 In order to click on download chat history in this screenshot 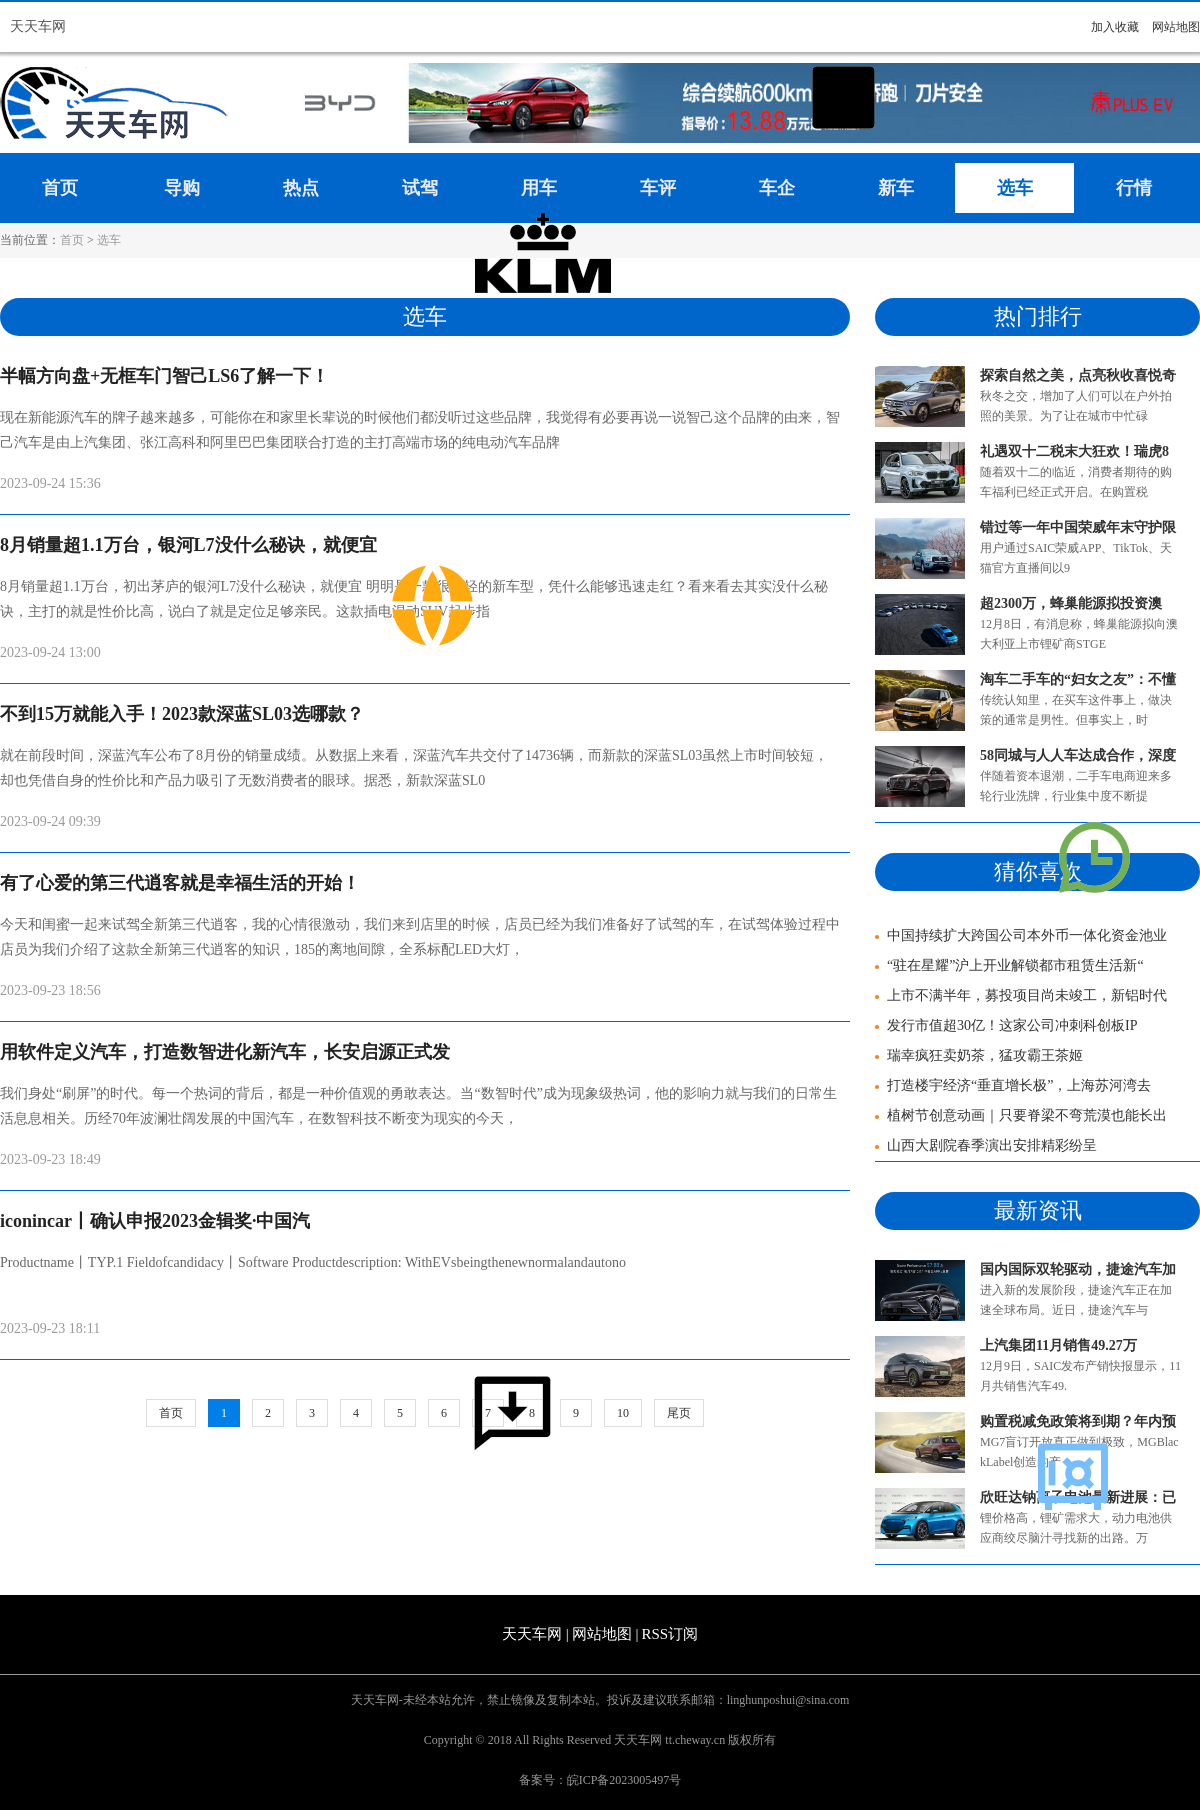, I will do `click(512, 1410)`.